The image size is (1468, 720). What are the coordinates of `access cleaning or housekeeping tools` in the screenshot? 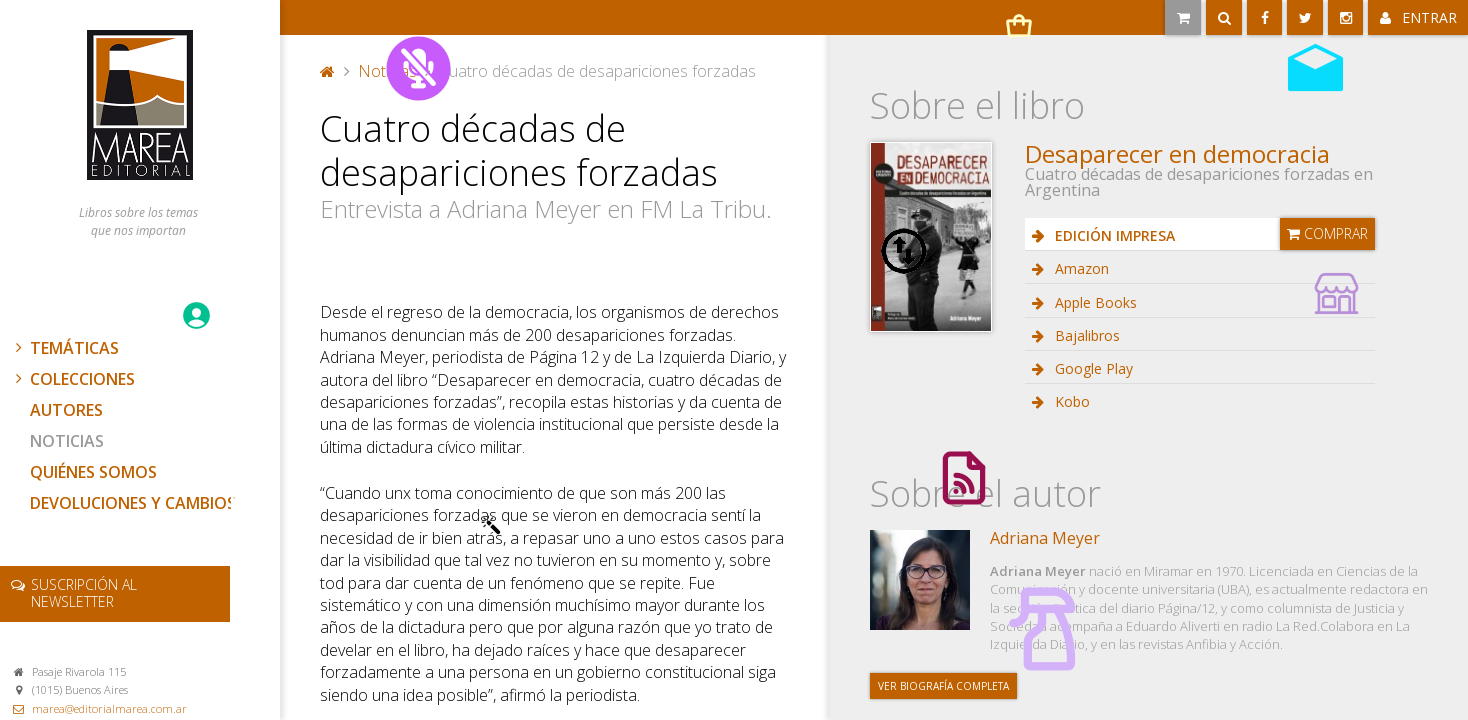 It's located at (1045, 629).